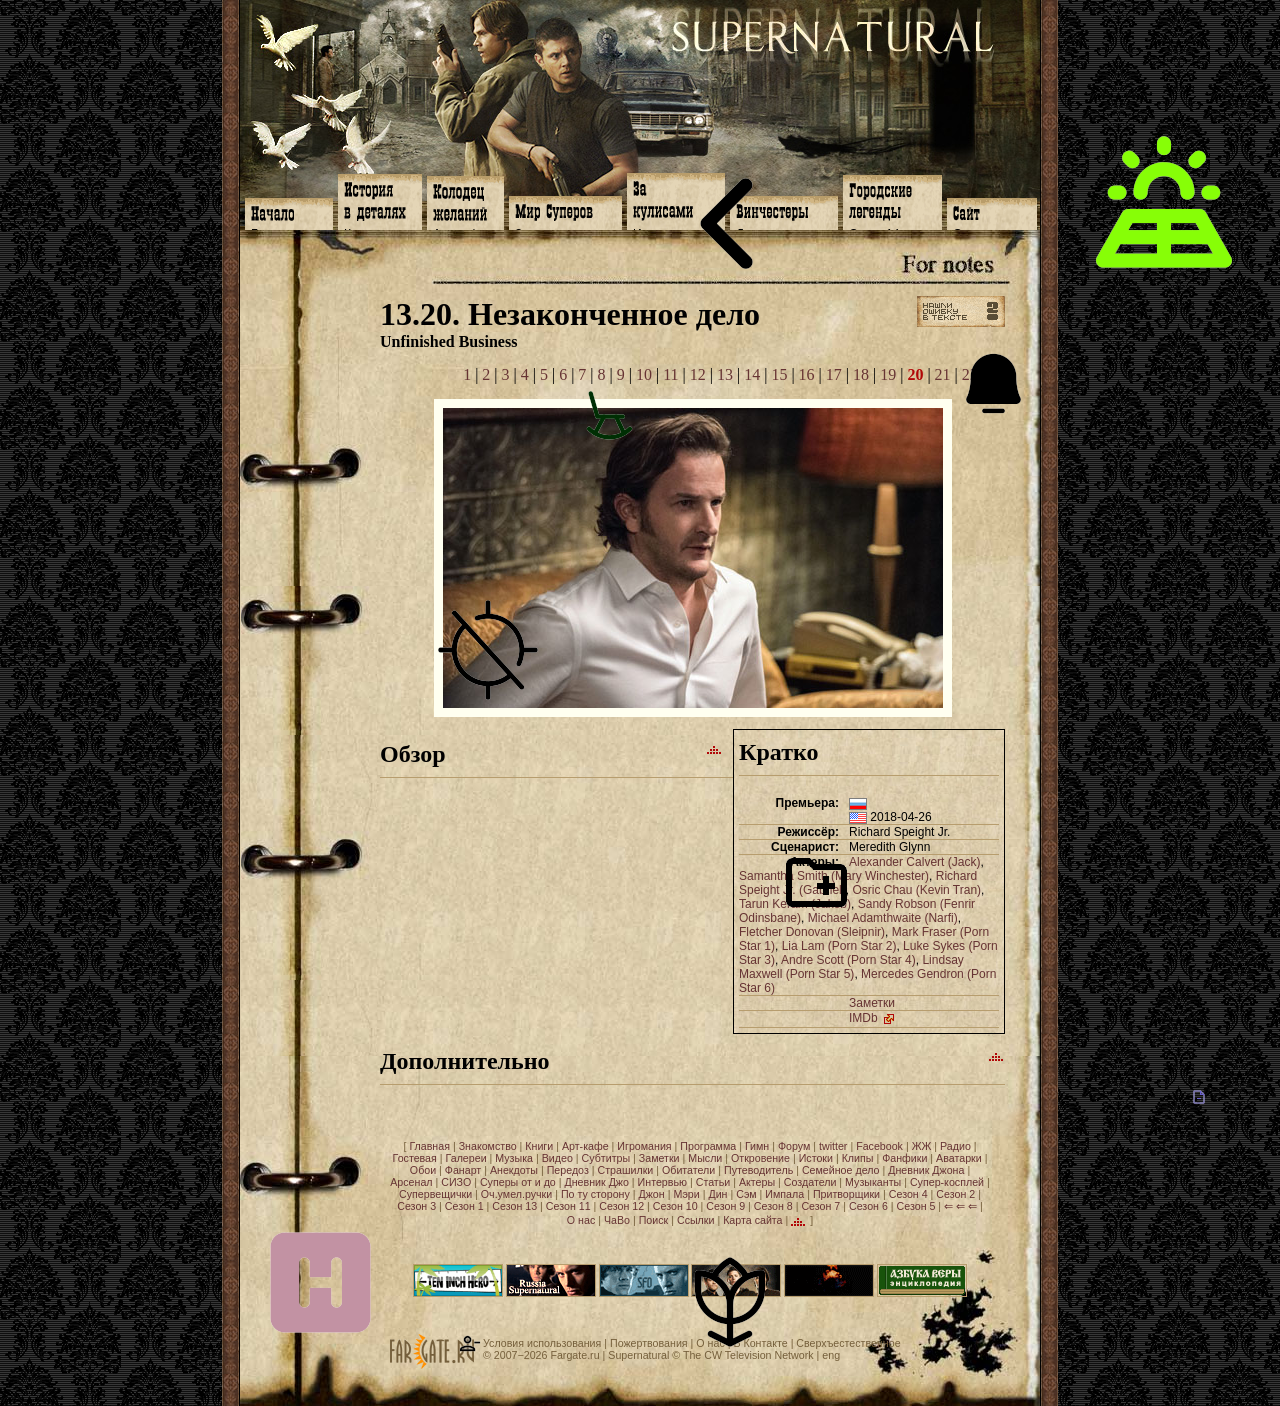 Image resolution: width=1280 pixels, height=1406 pixels. Describe the element at coordinates (816, 882) in the screenshot. I see `create a new folder` at that location.